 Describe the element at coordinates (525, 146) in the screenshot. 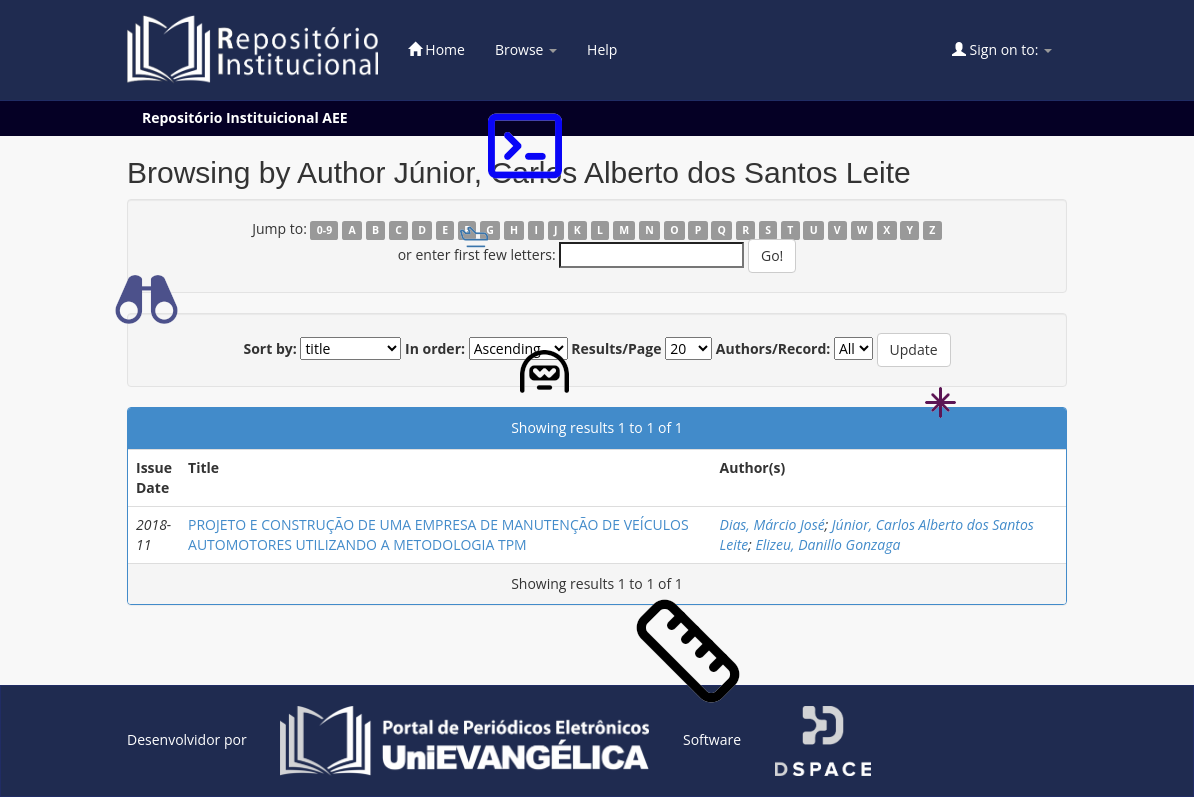

I see `open the command line terminal` at that location.